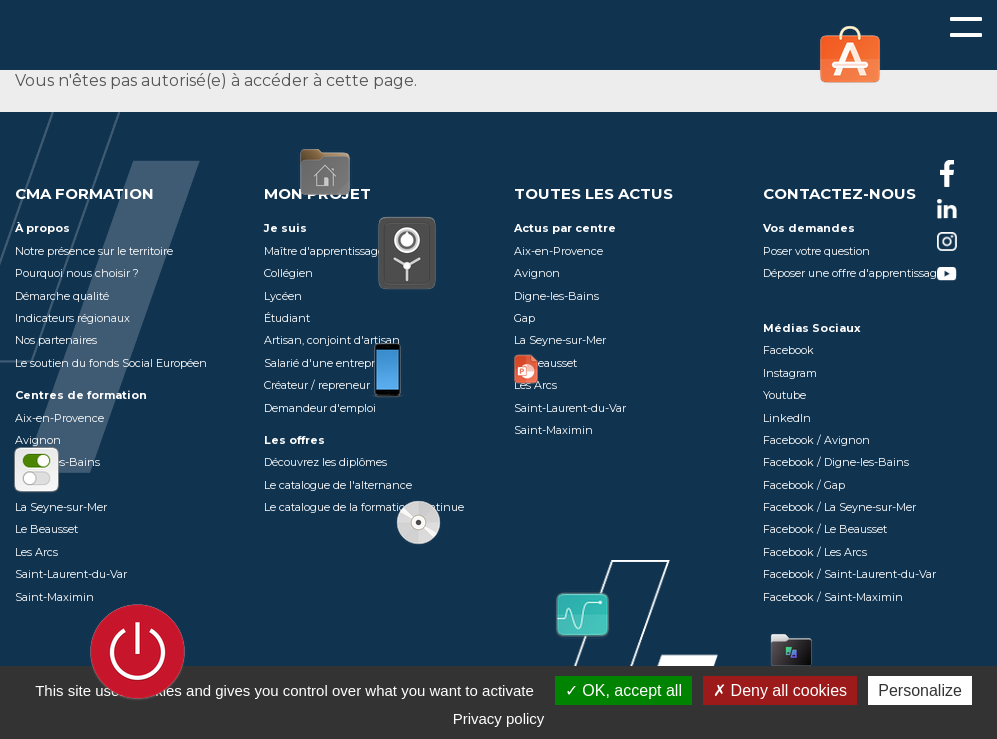 The height and width of the screenshot is (739, 997). What do you see at coordinates (325, 172) in the screenshot?
I see `access your home folder` at bounding box center [325, 172].